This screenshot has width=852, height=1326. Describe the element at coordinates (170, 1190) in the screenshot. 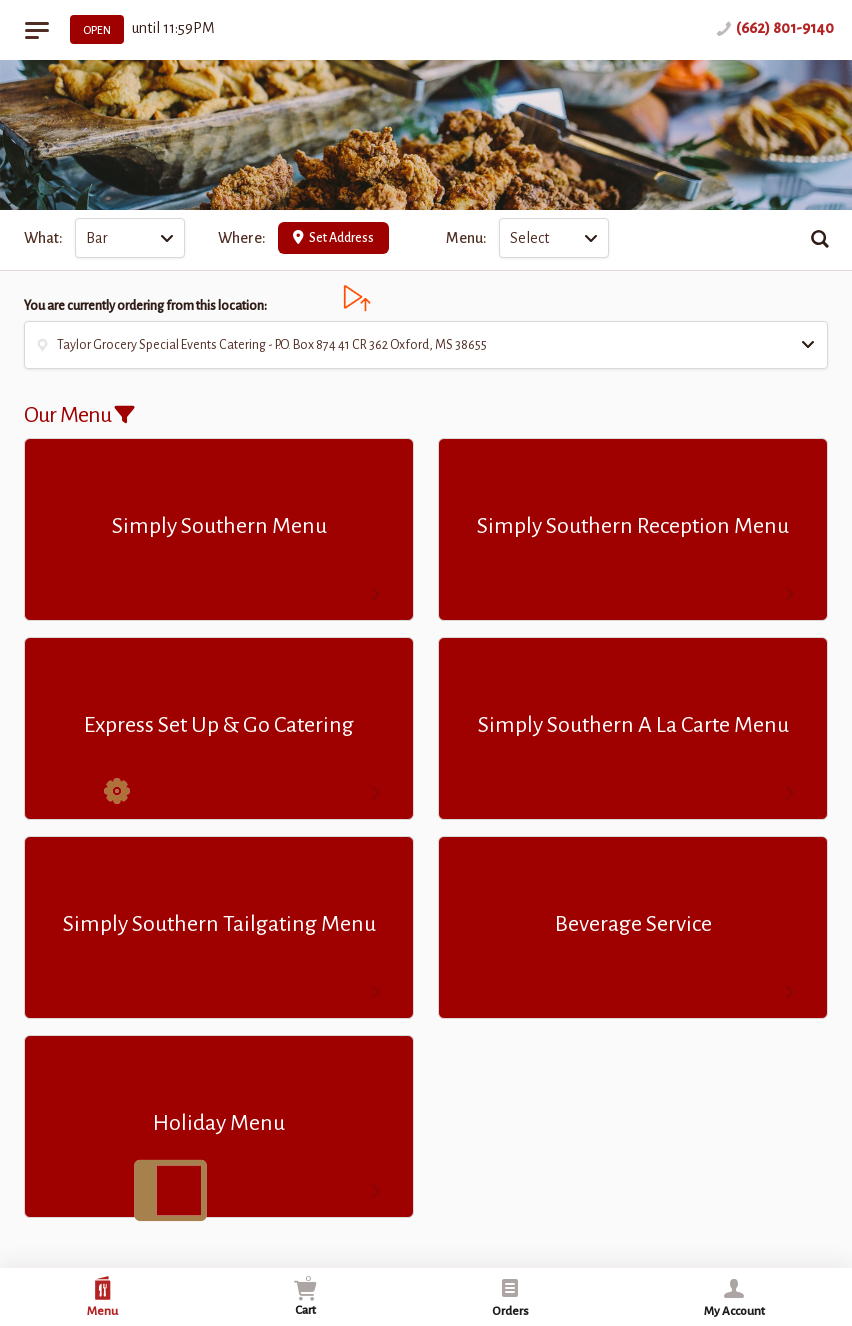

I see `toggle sidebar panel visibility` at that location.